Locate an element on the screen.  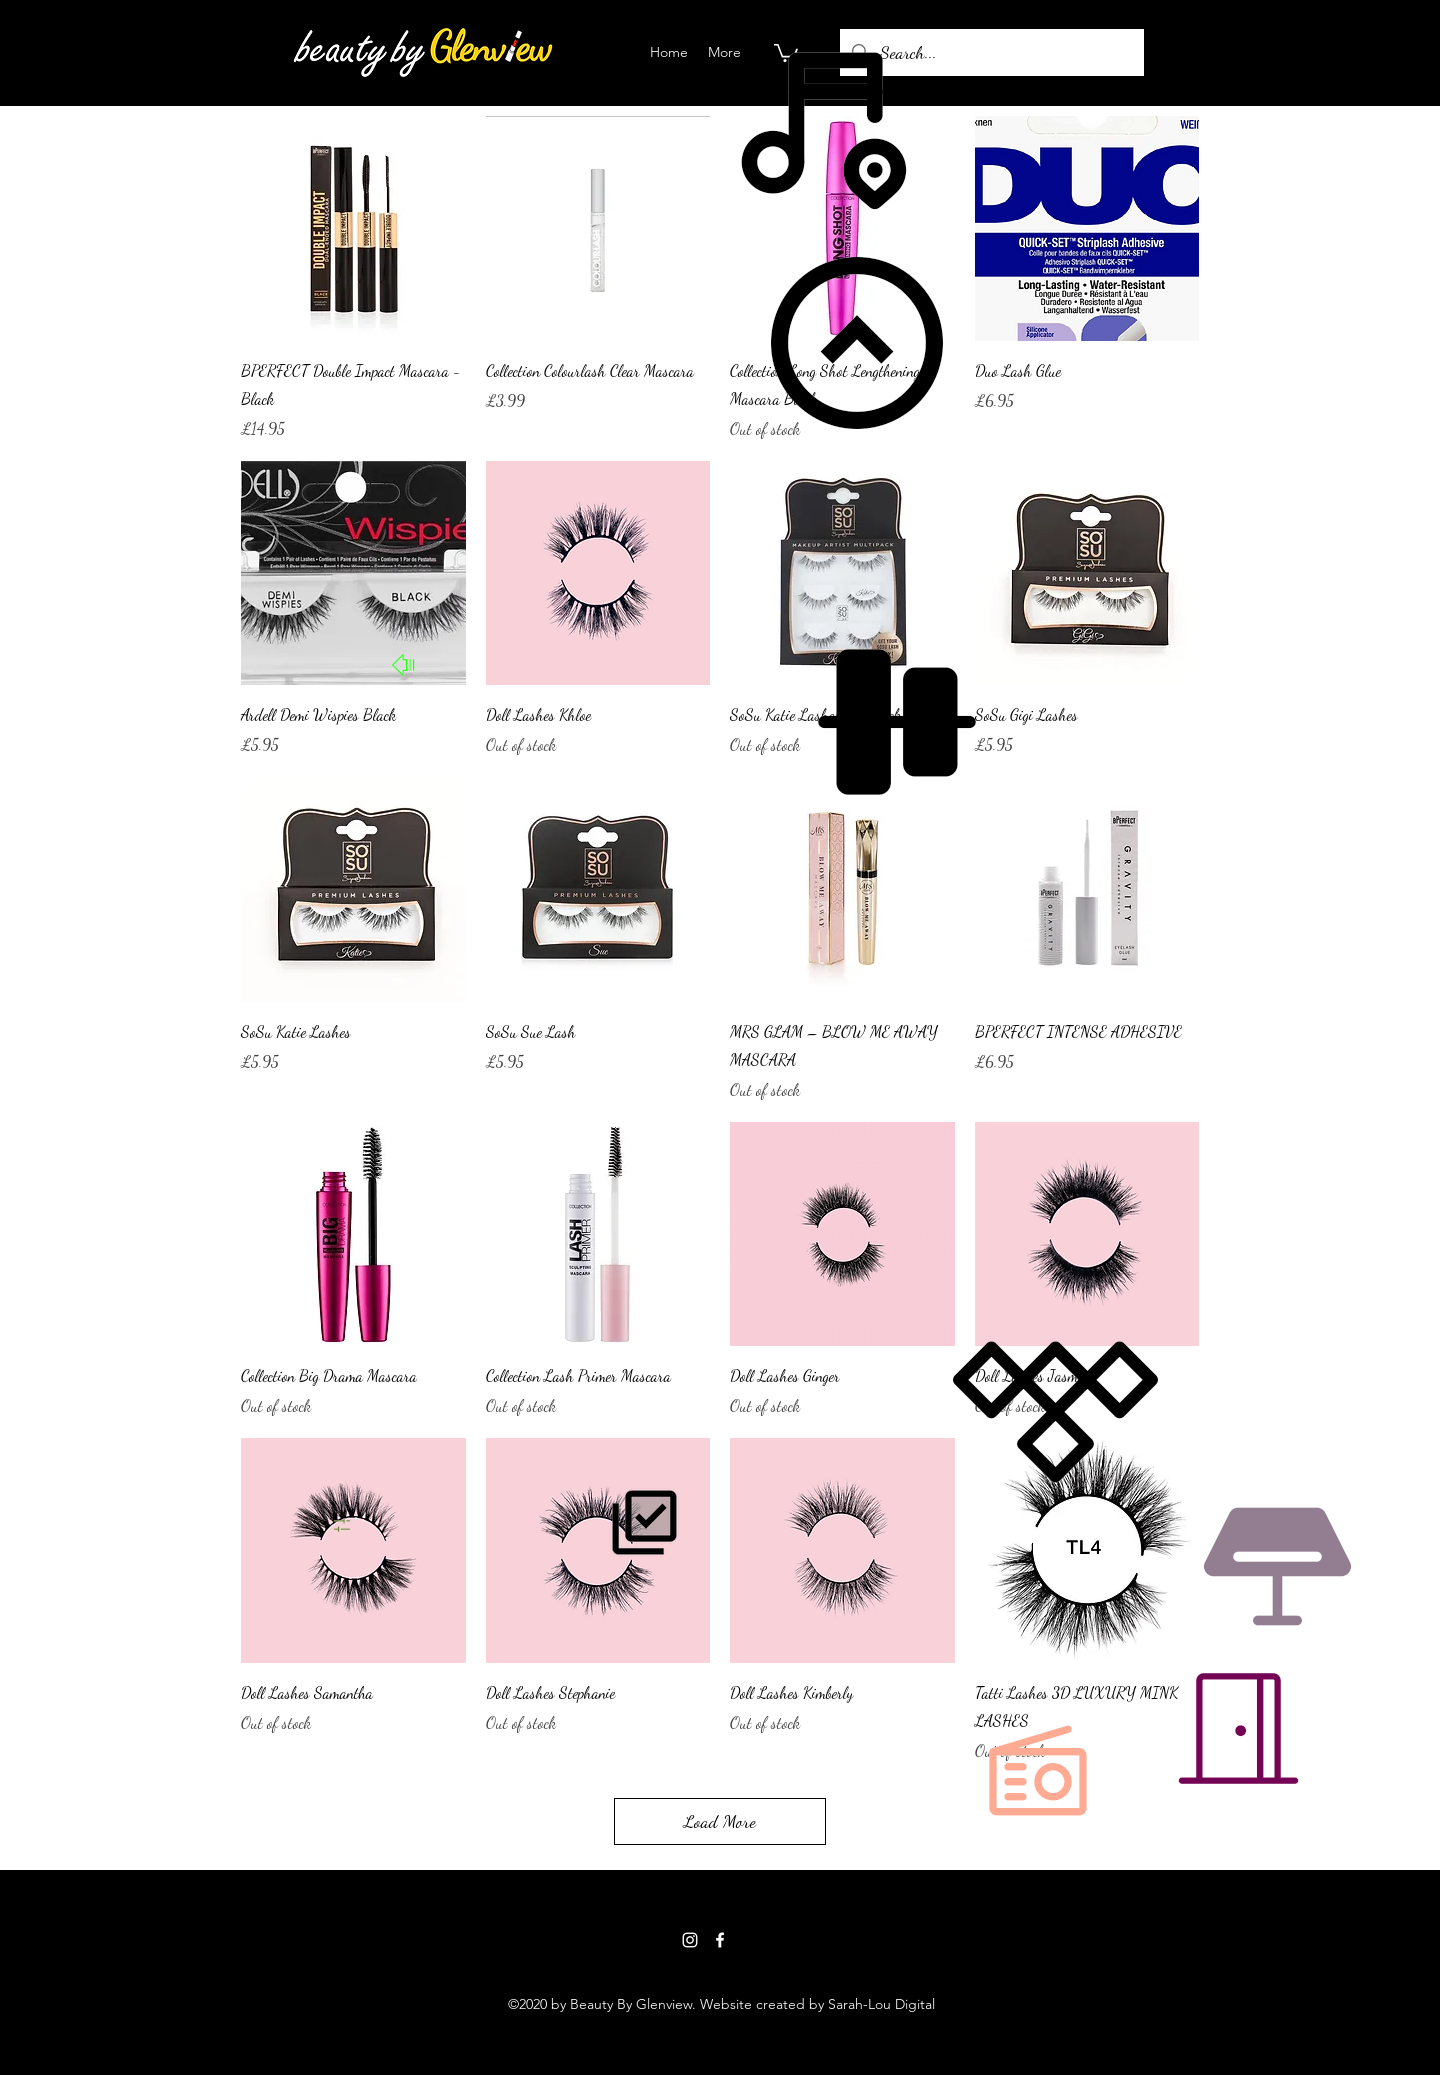
align selected objects to vertical center is located at coordinates (897, 722).